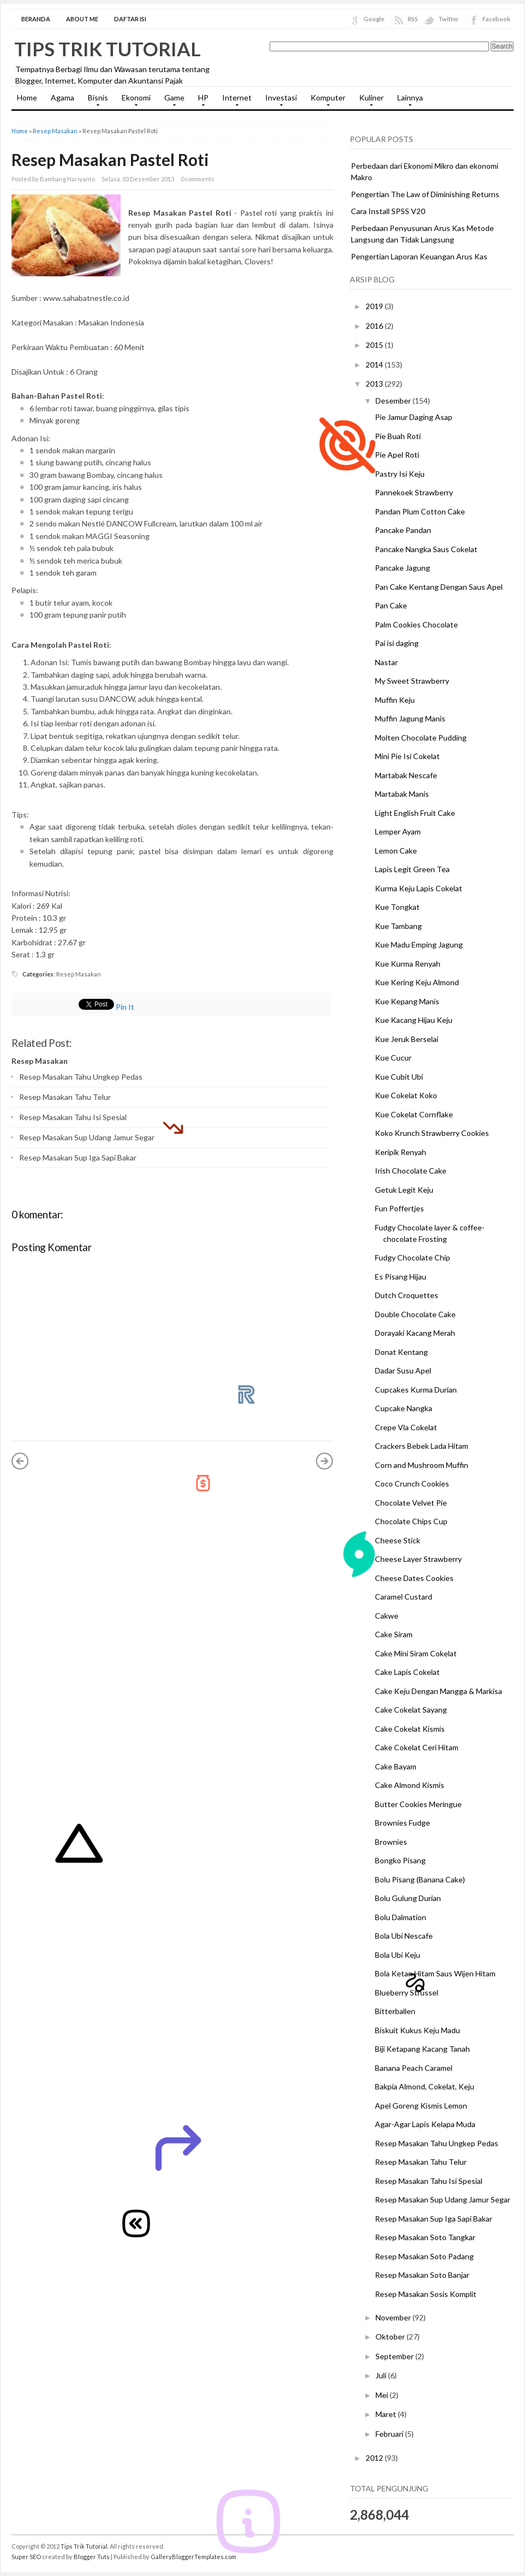 This screenshot has width=525, height=2576. I want to click on open the Revolut banking app, so click(246, 1394).